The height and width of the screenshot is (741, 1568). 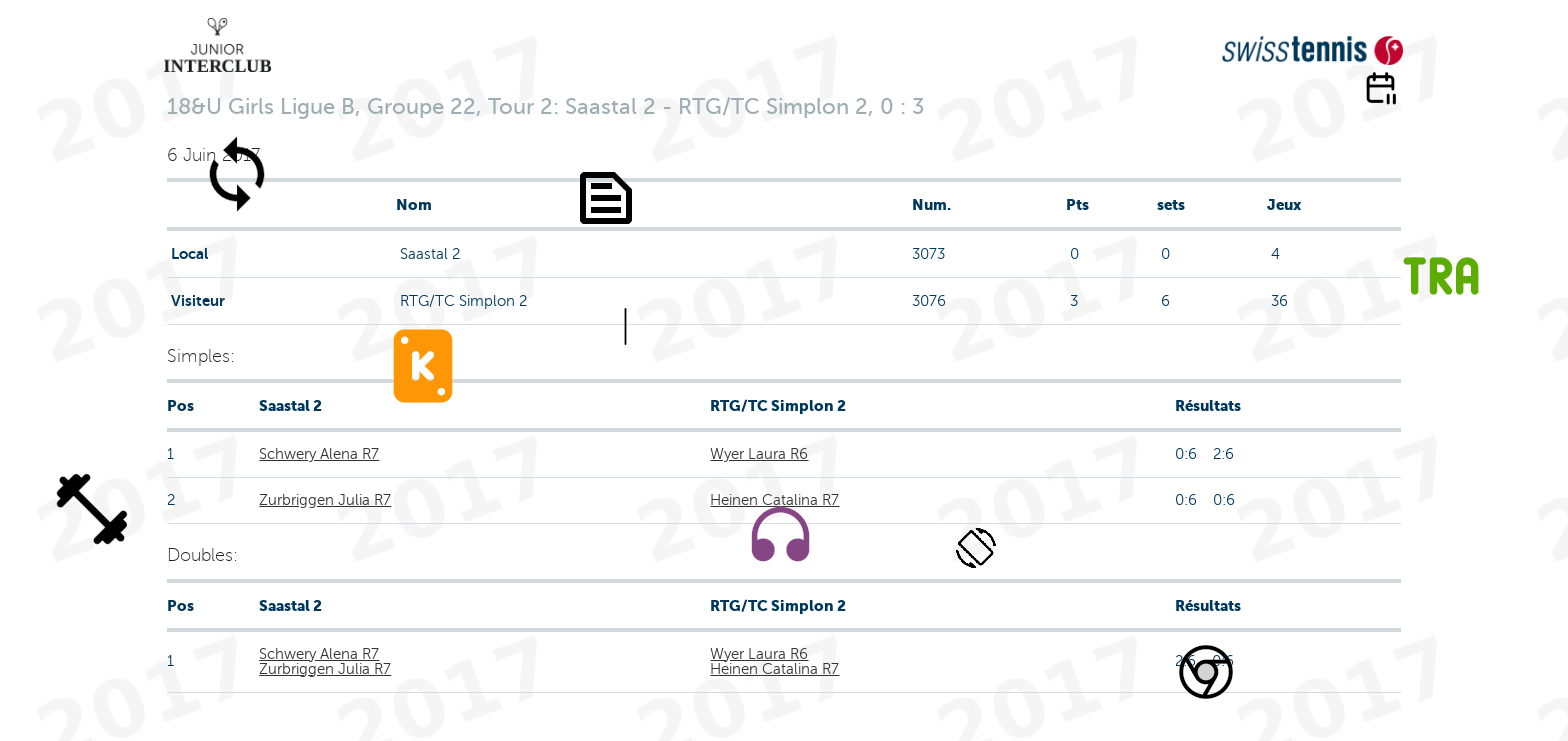 What do you see at coordinates (1441, 276) in the screenshot?
I see `perform an HTTP TRACE request` at bounding box center [1441, 276].